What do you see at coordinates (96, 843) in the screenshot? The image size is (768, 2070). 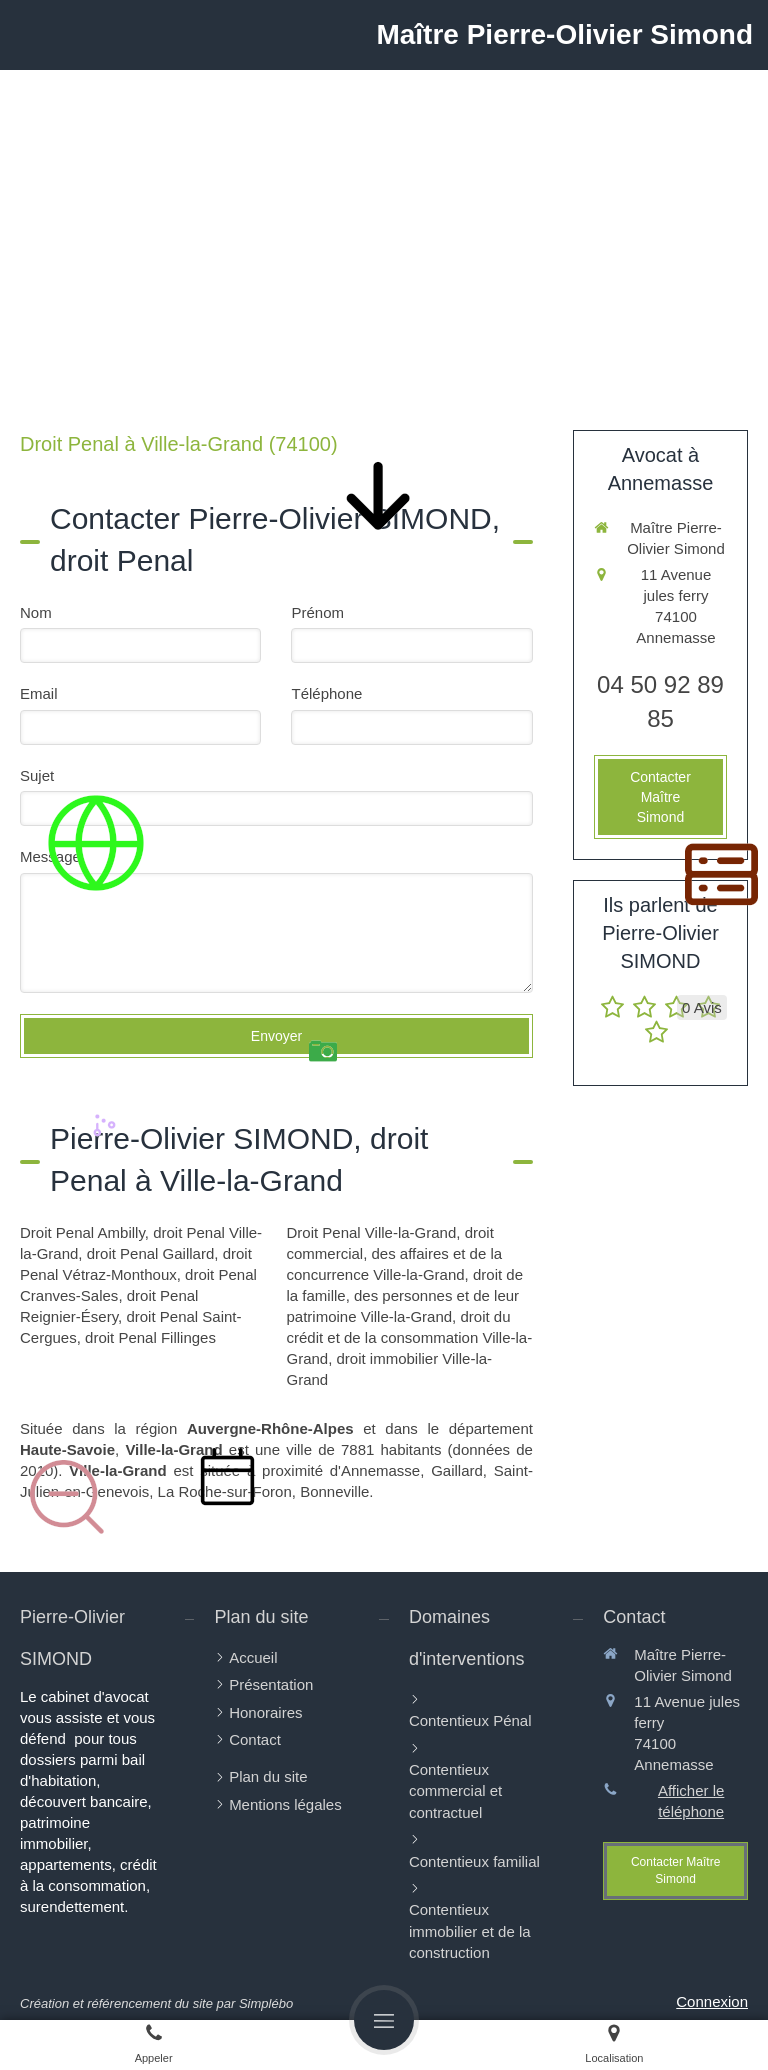 I see `access global or international settings` at bounding box center [96, 843].